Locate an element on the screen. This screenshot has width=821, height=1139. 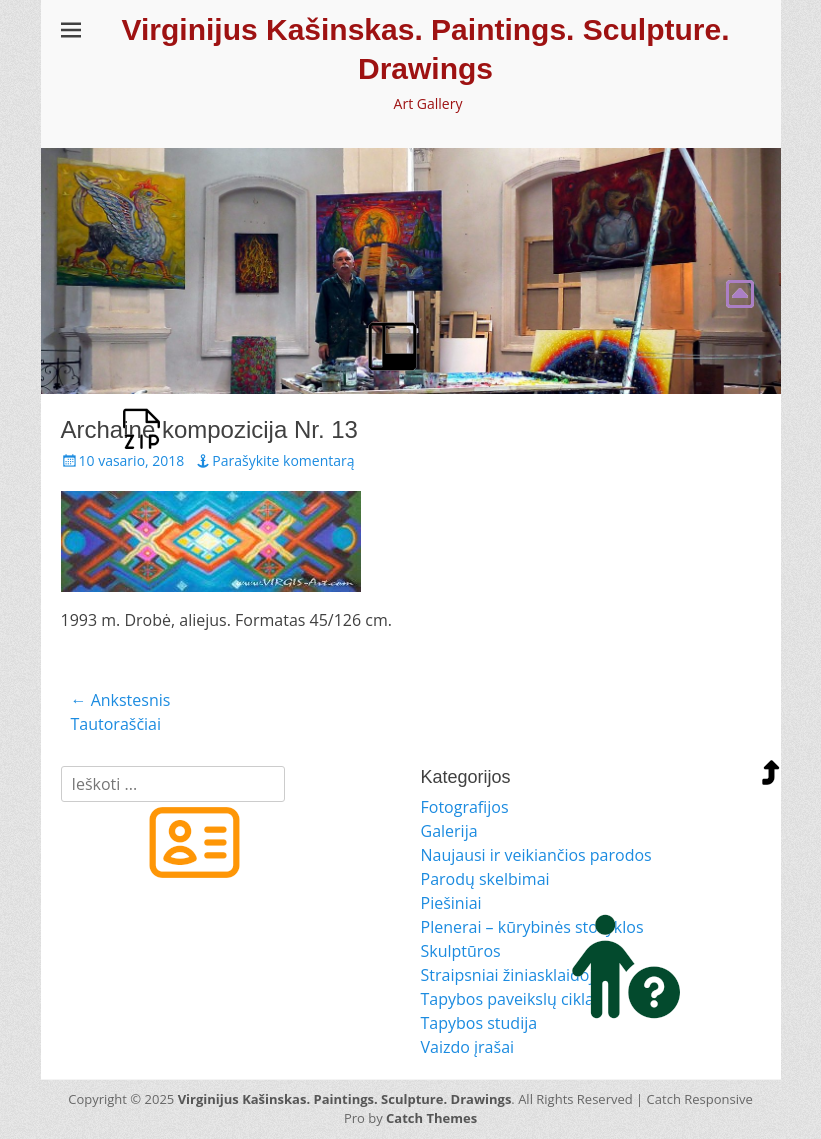
access help or support about user accounts is located at coordinates (622, 966).